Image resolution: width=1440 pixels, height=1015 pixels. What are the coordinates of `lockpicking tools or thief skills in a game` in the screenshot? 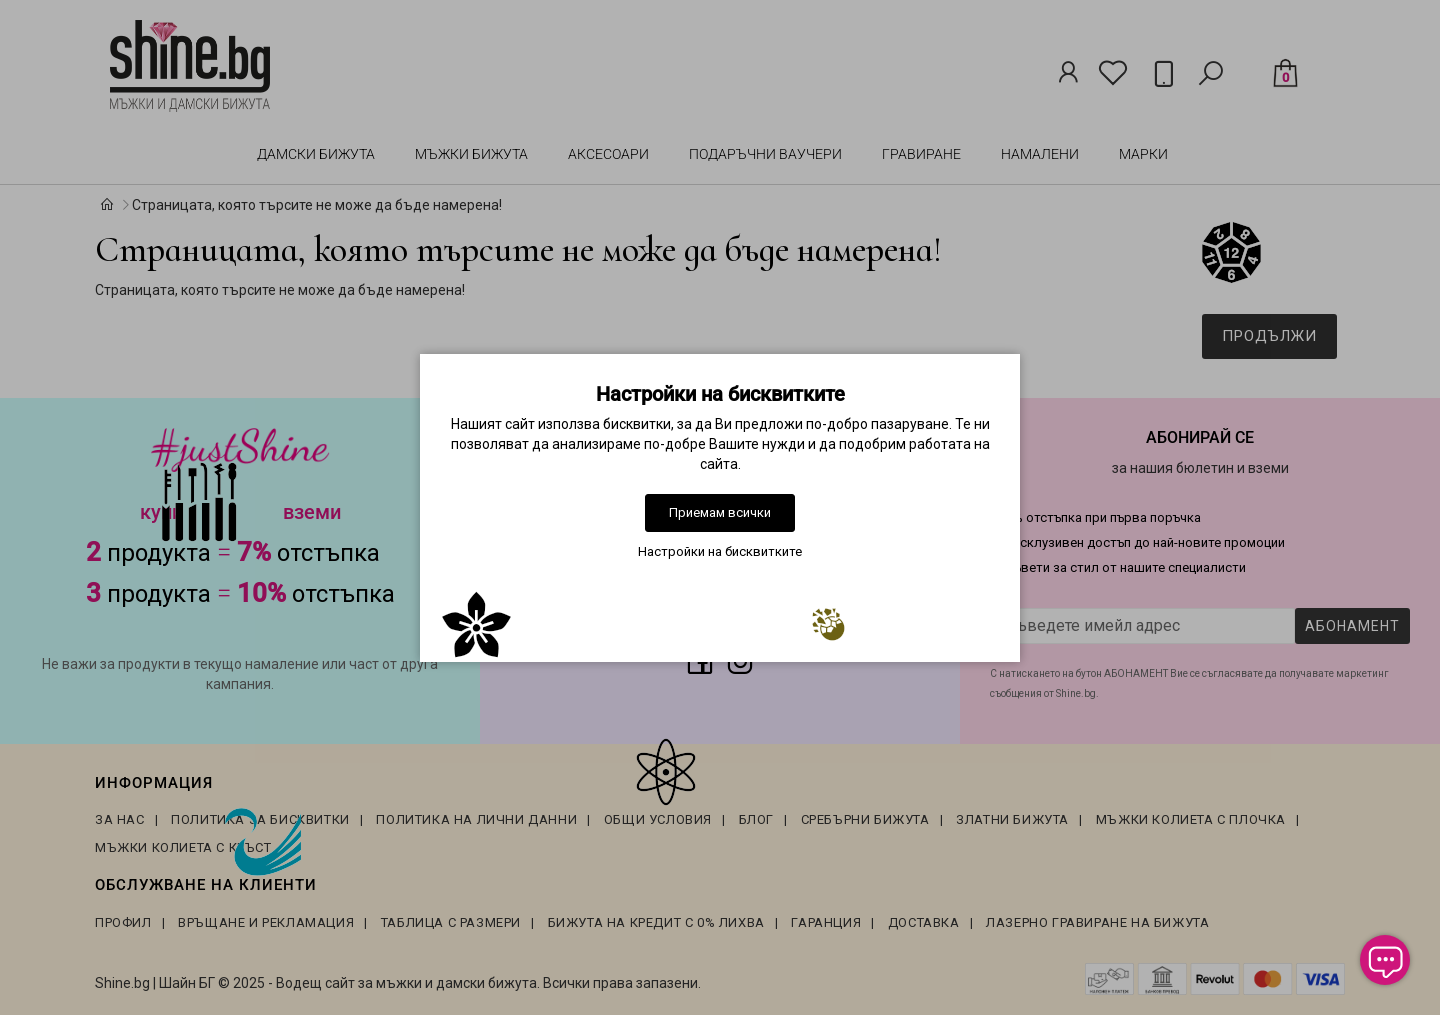 It's located at (200, 501).